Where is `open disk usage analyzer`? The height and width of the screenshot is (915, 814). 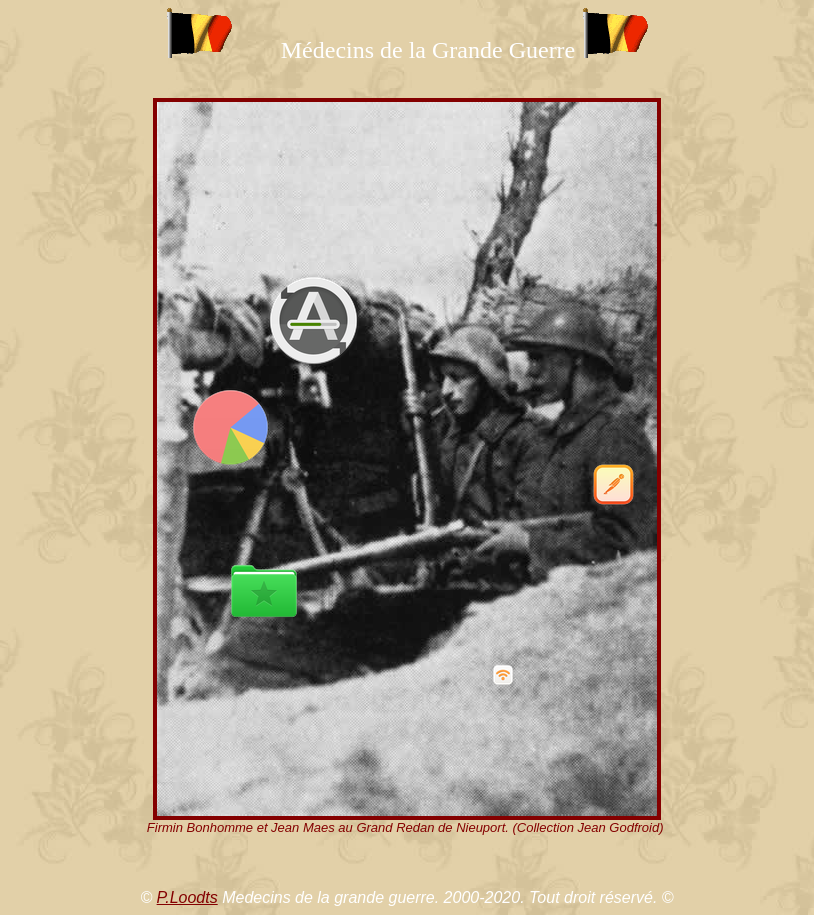 open disk usage analyzer is located at coordinates (230, 427).